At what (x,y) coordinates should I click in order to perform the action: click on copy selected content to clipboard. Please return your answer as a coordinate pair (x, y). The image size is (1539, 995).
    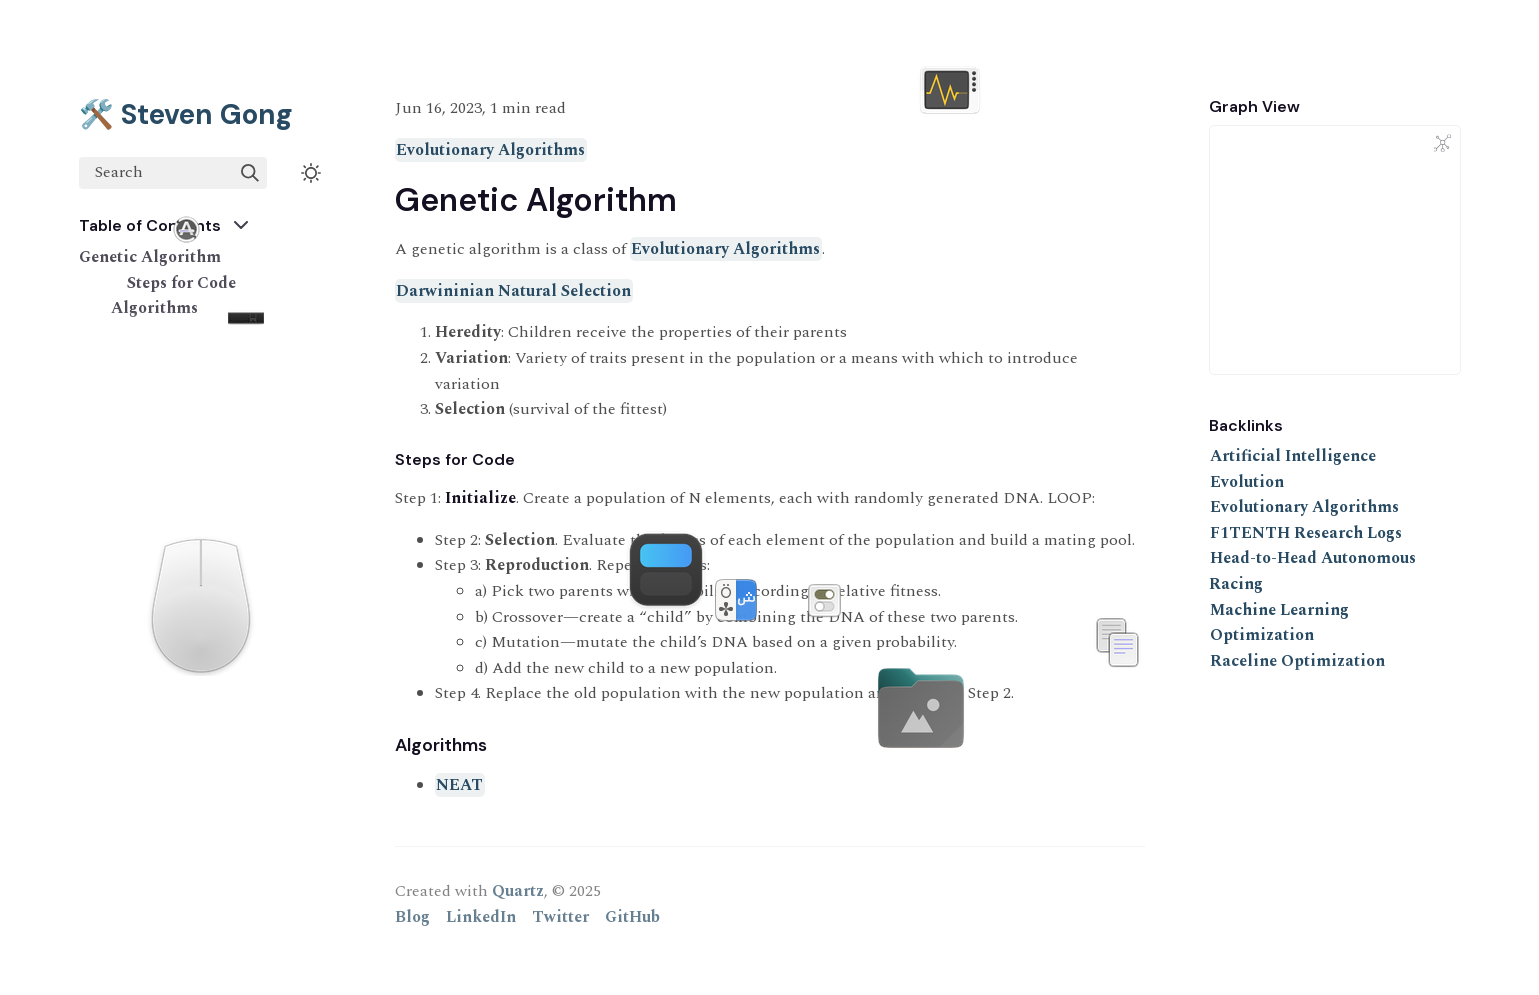
    Looking at the image, I should click on (1117, 642).